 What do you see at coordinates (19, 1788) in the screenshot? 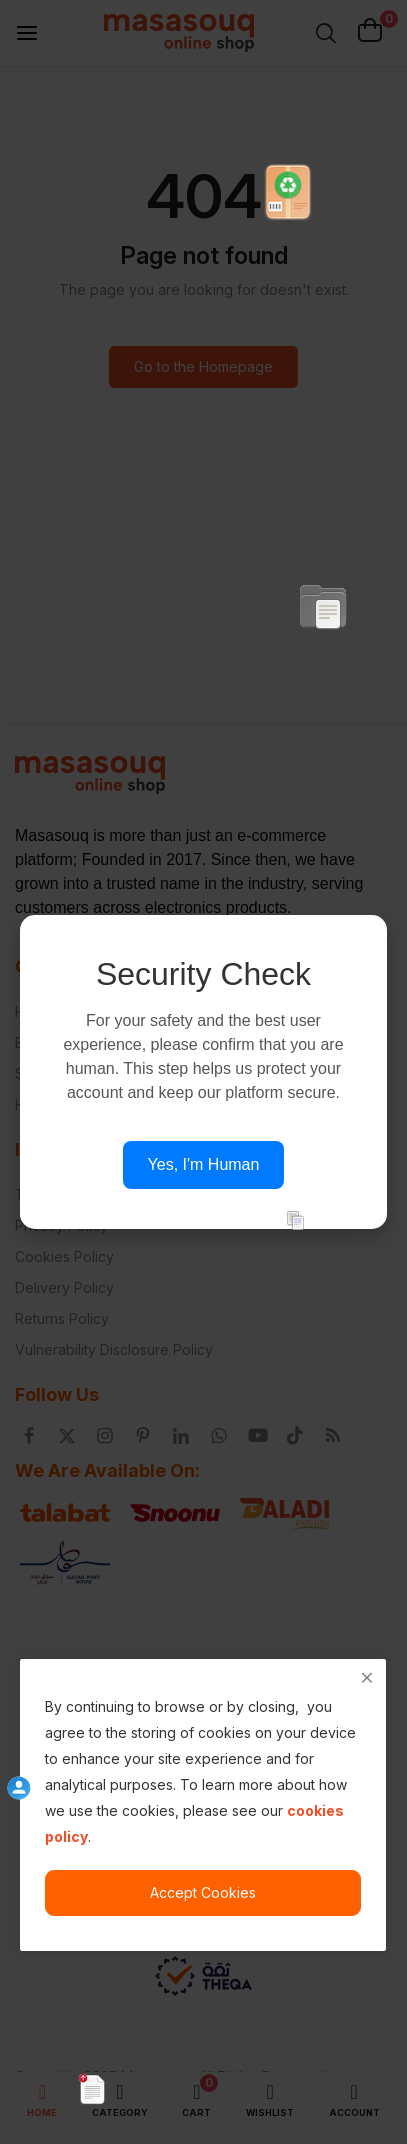
I see `default user profile avatar` at bounding box center [19, 1788].